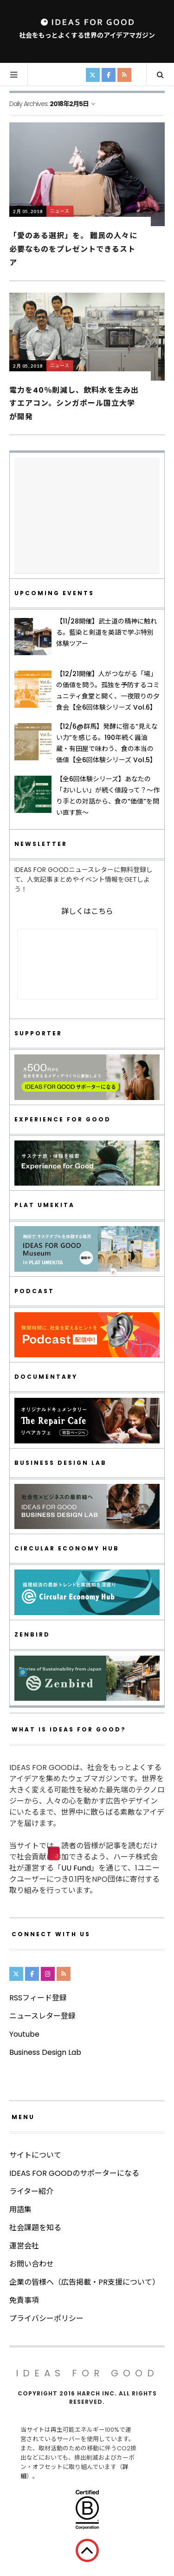  I want to click on open a presentation file, so click(114, 1272).